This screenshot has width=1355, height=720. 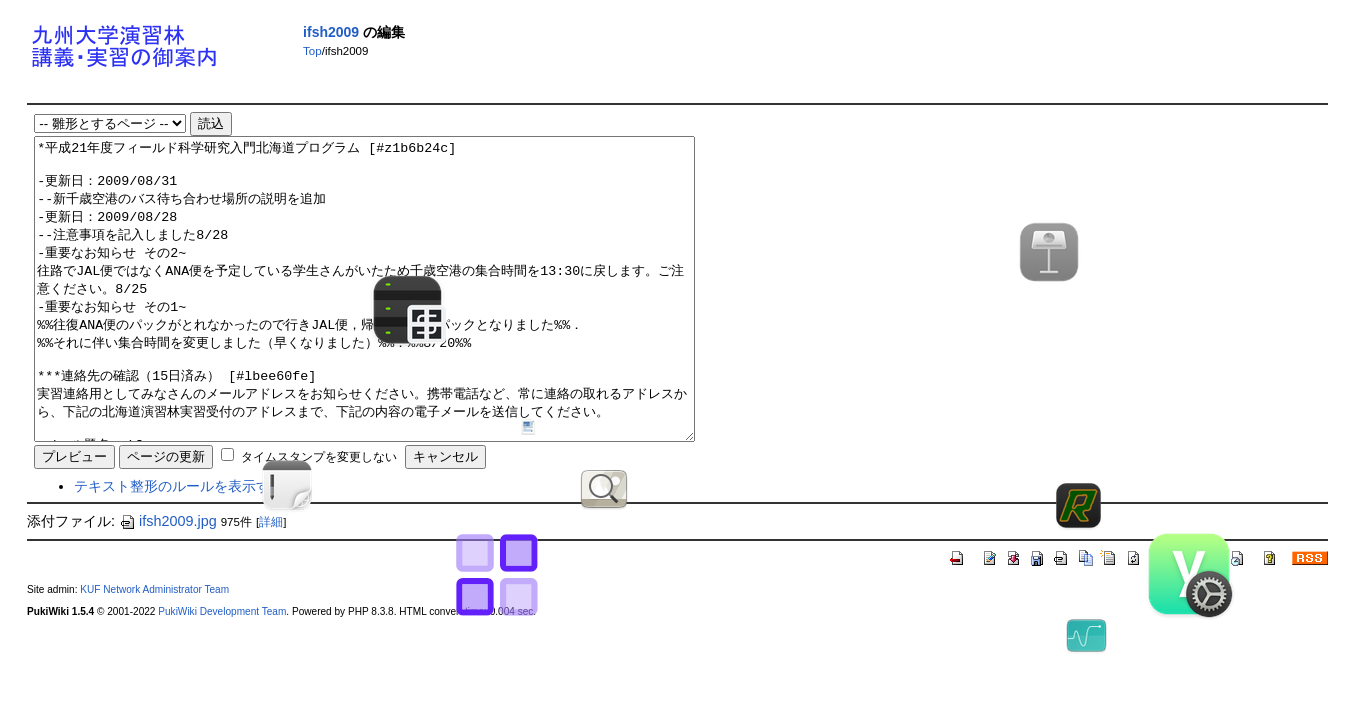 I want to click on open yubikey personalization settings, so click(x=1189, y=574).